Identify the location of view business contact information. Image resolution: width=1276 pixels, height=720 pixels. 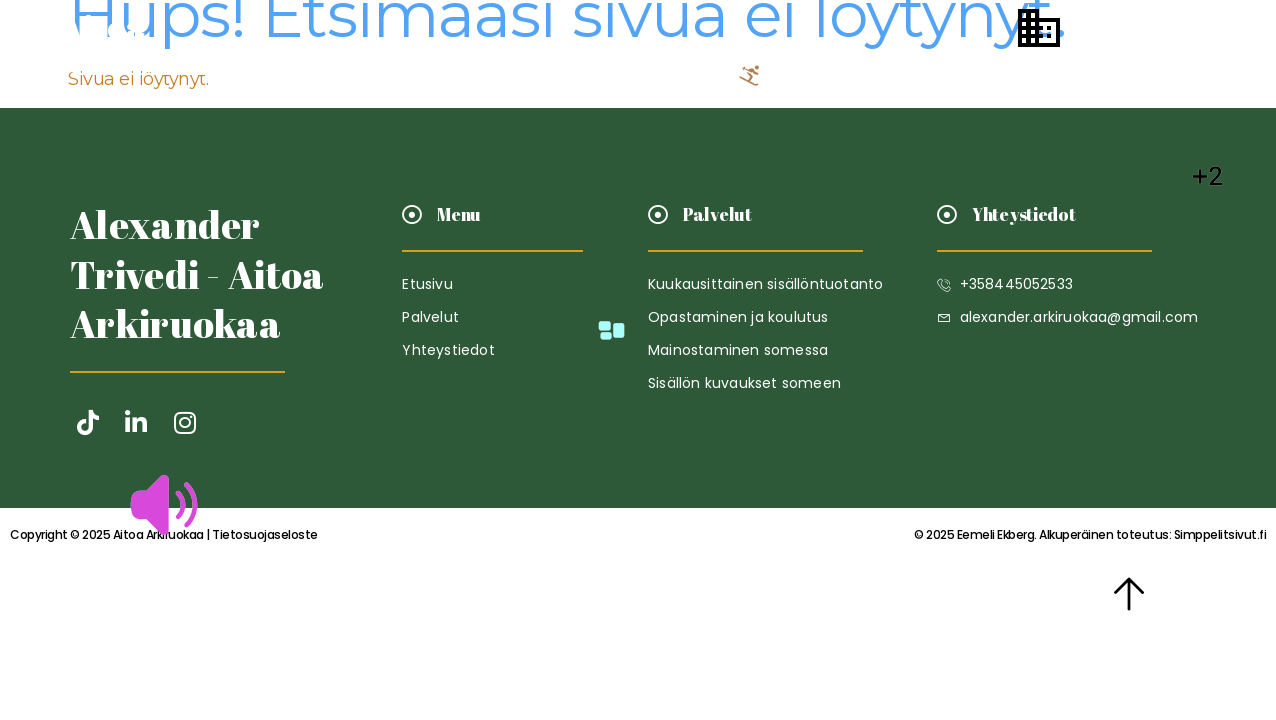
(1039, 28).